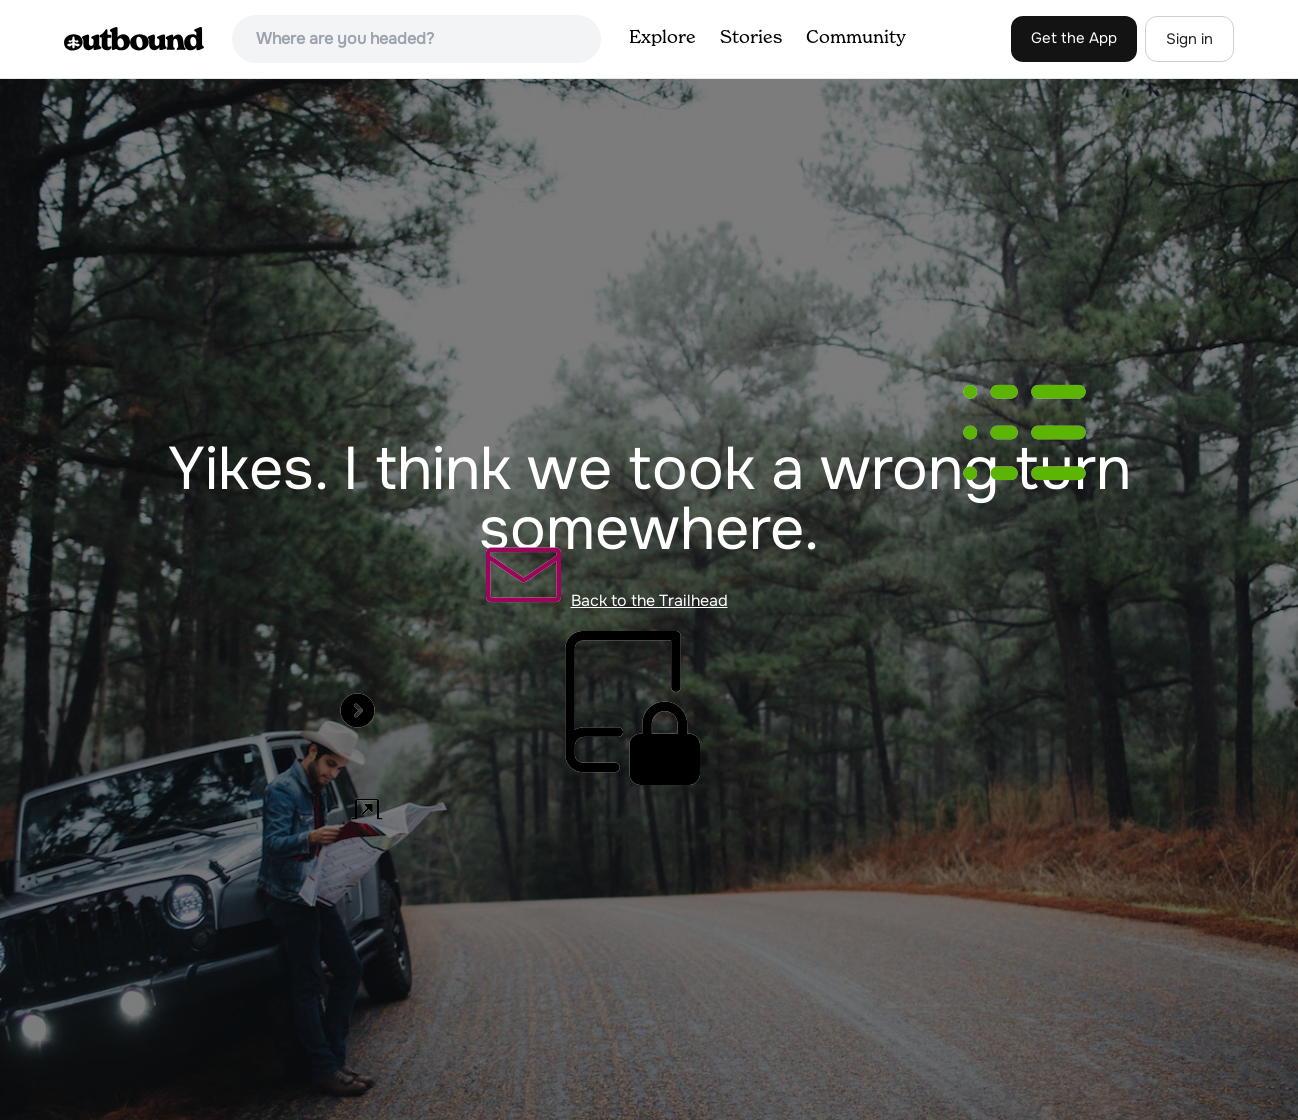  What do you see at coordinates (367, 809) in the screenshot?
I see `open link in a new tab` at bounding box center [367, 809].